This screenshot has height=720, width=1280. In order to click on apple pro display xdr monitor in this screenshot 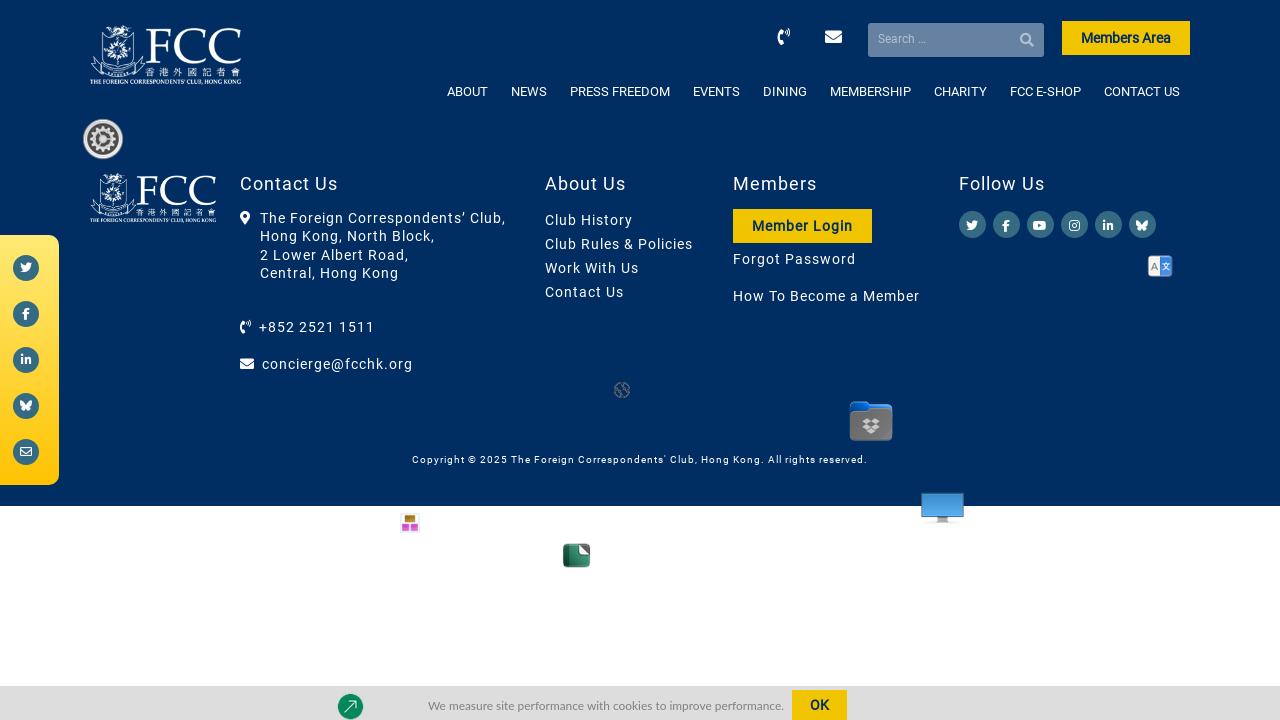, I will do `click(942, 503)`.